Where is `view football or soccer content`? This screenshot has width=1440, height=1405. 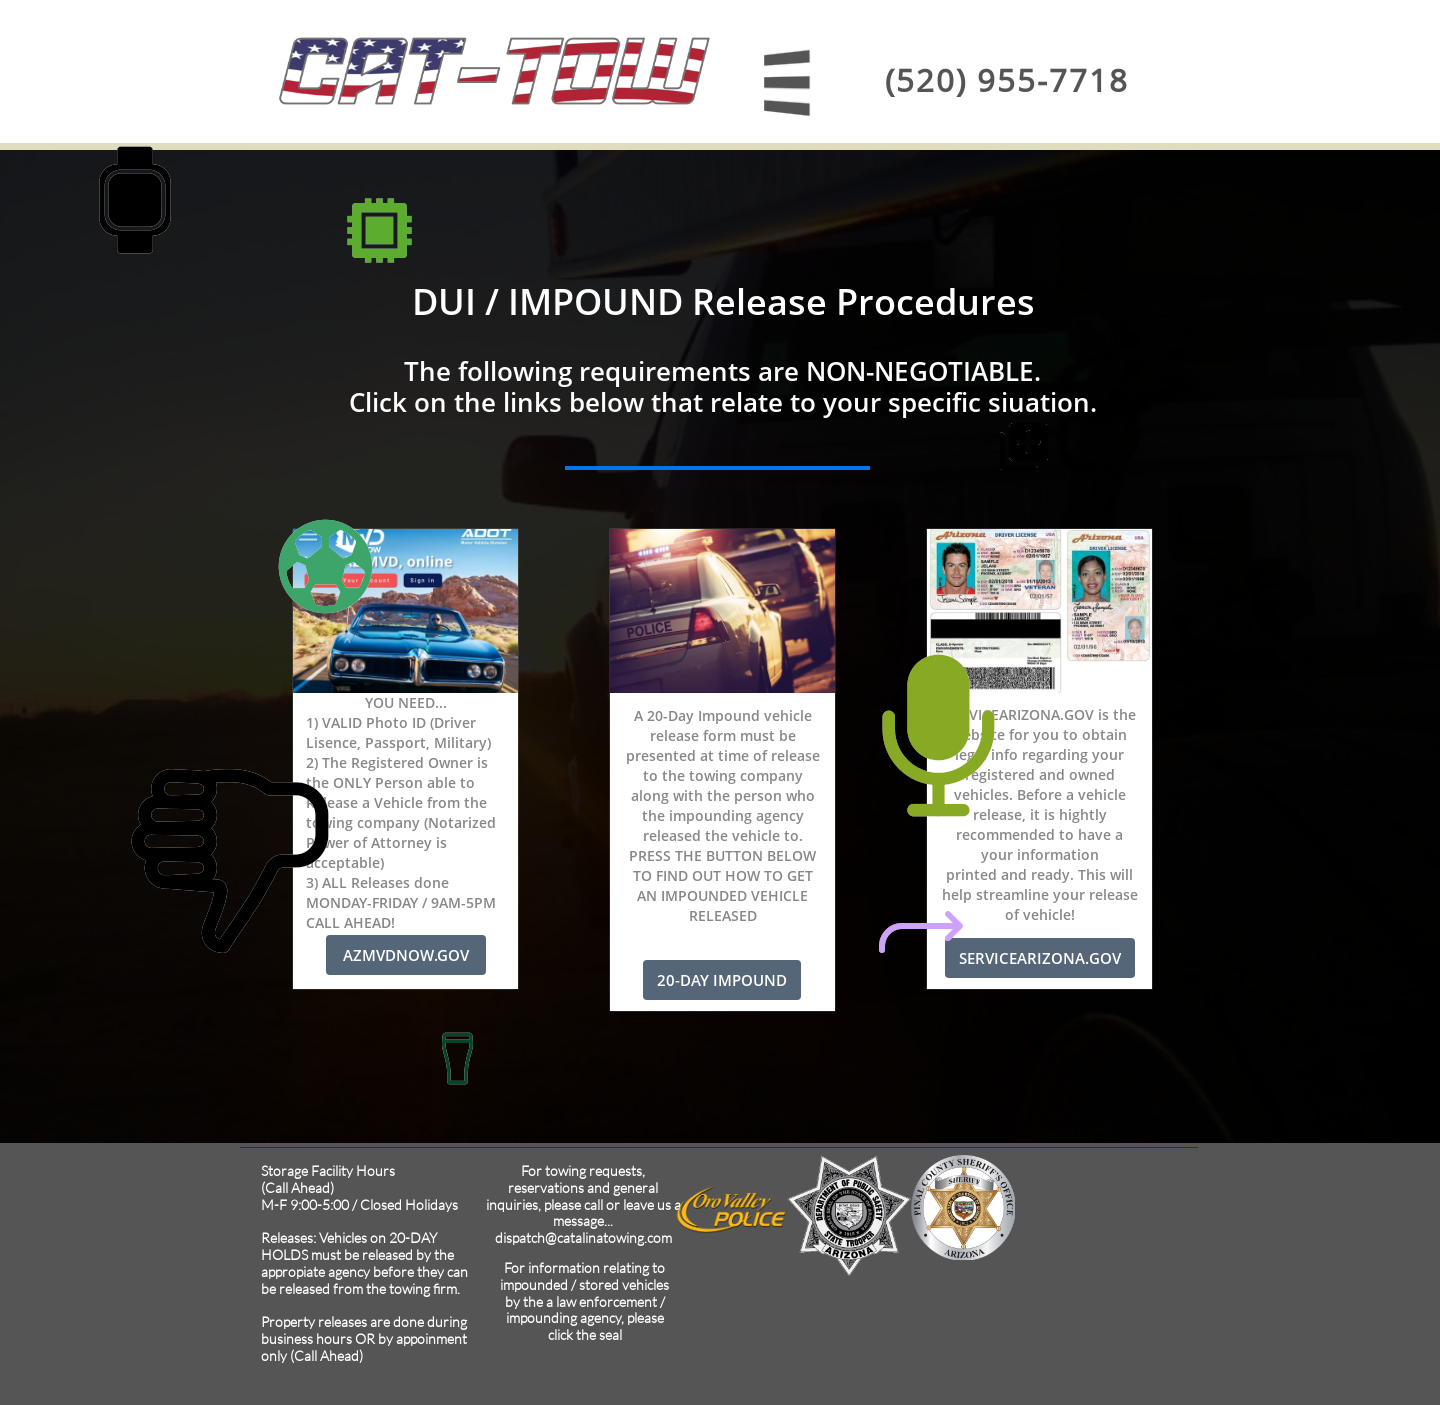
view football or soccer content is located at coordinates (325, 566).